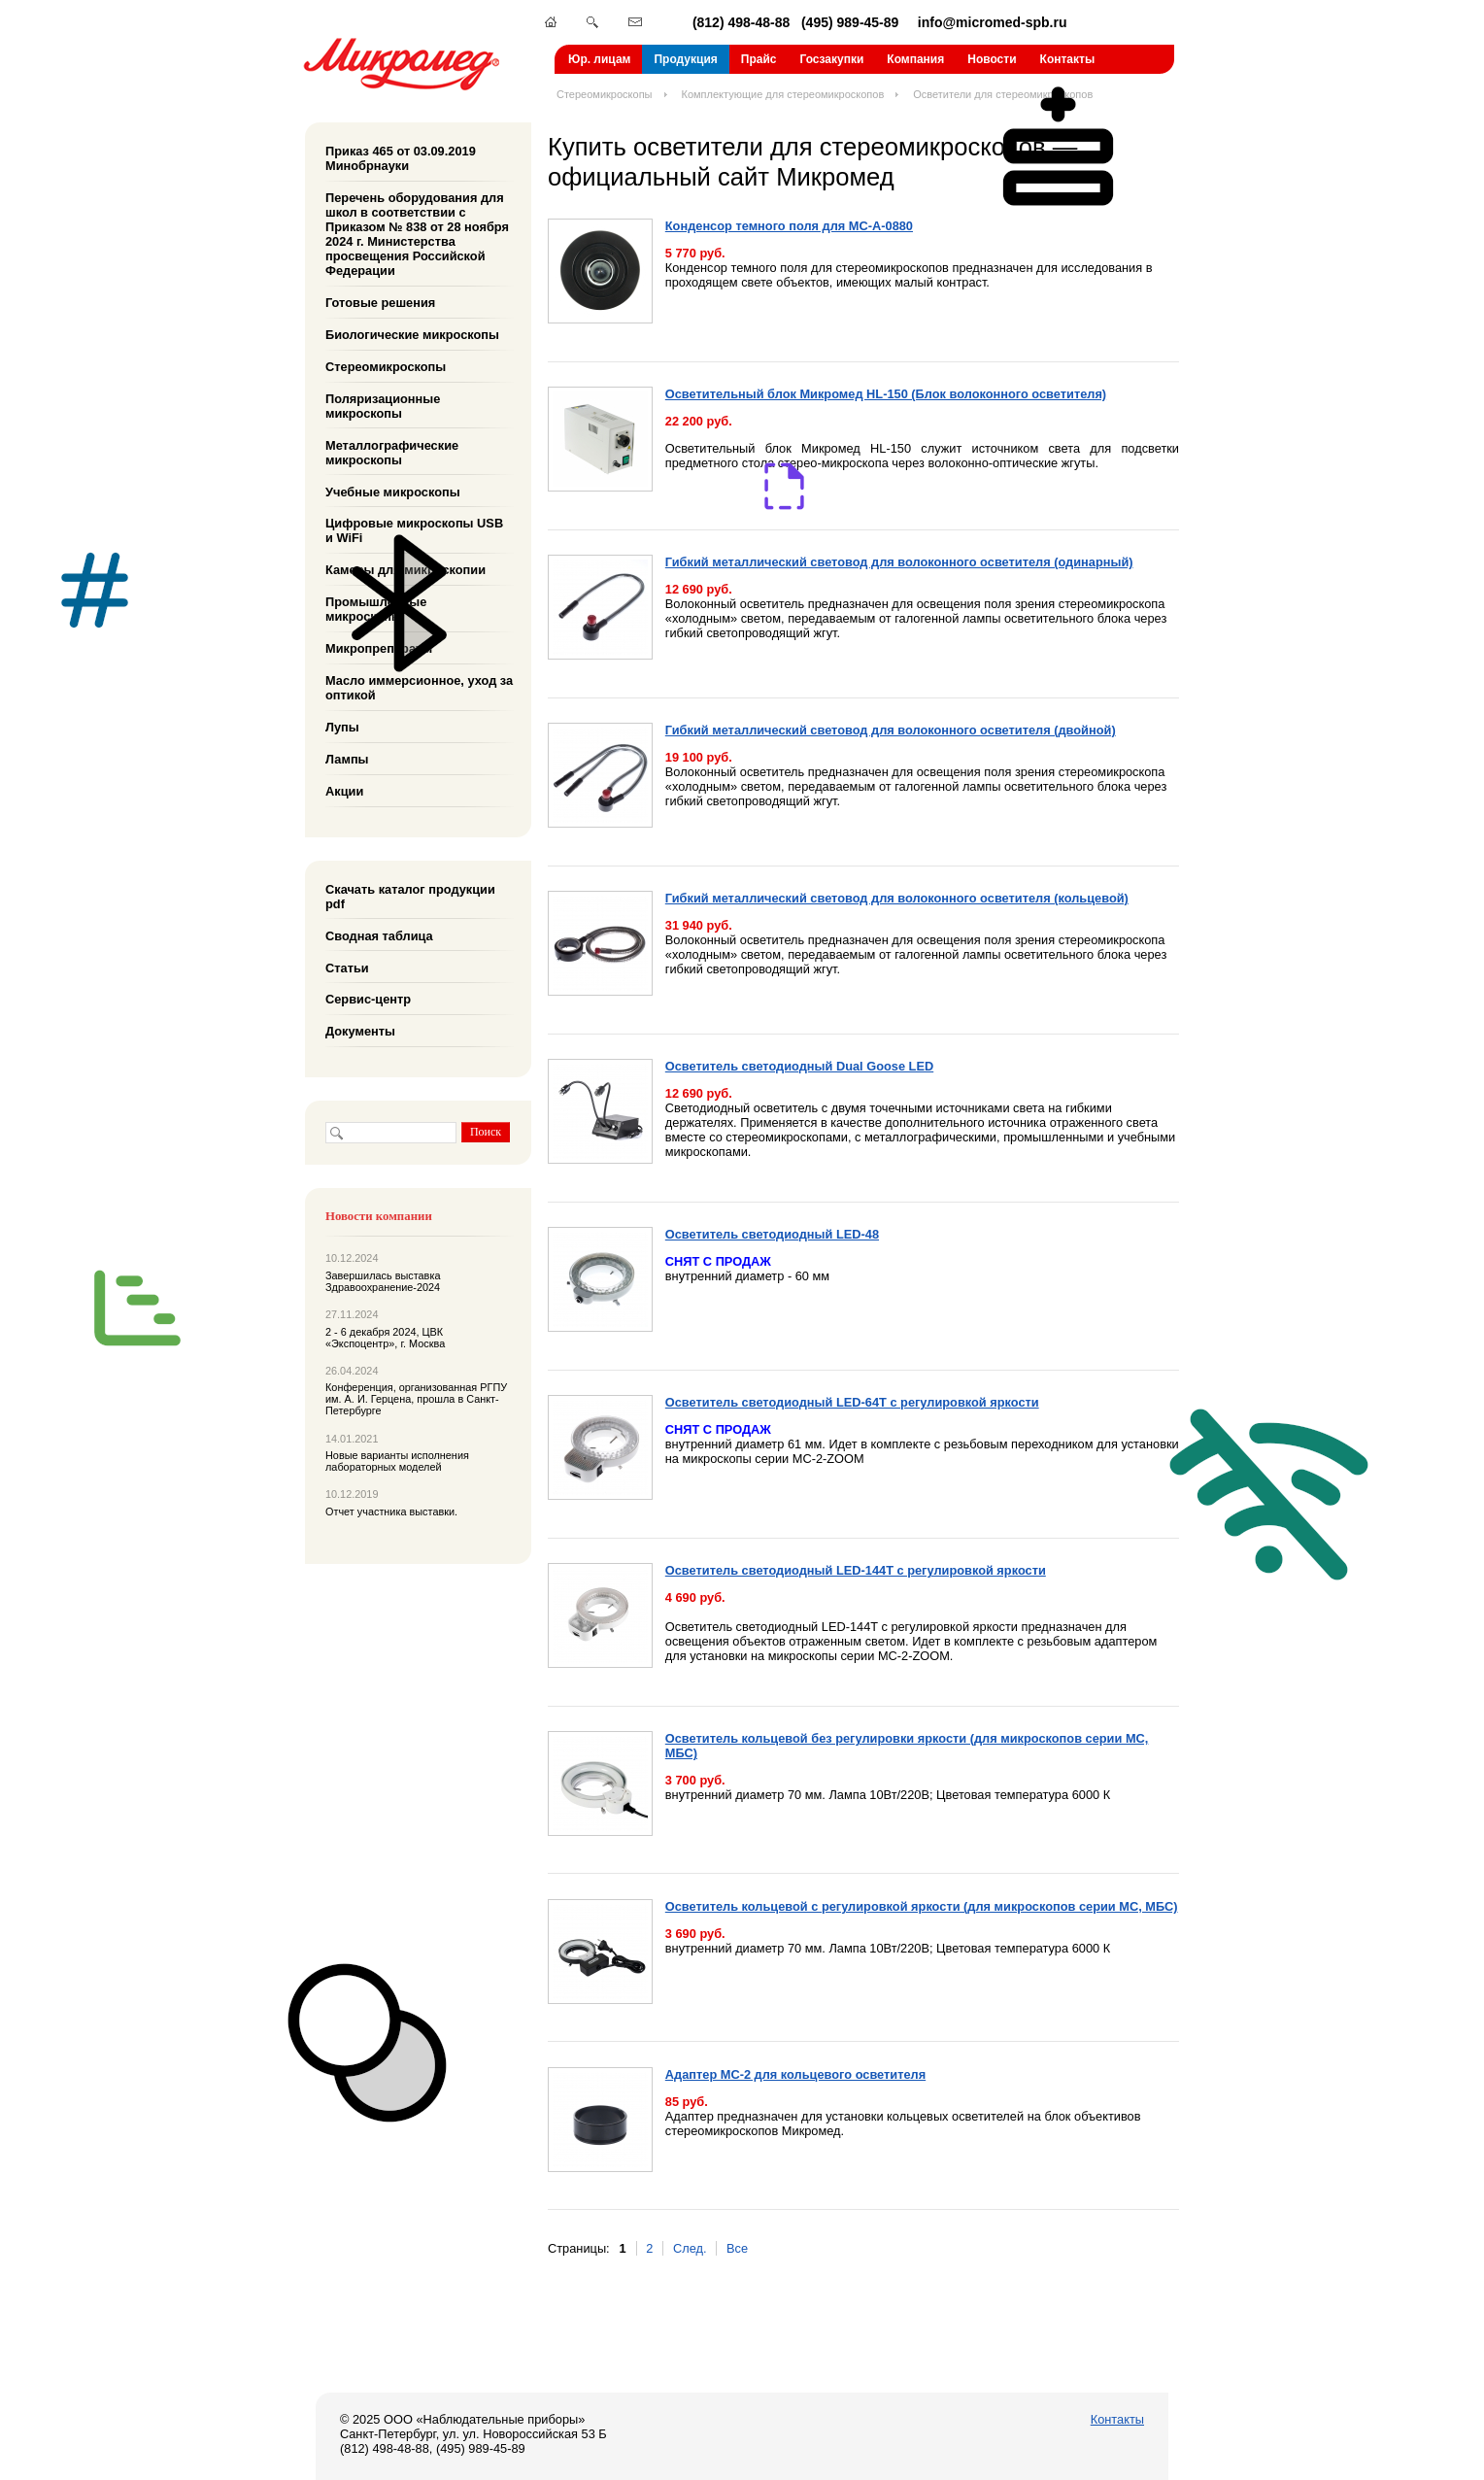 The width and height of the screenshot is (1484, 2480). I want to click on add a new row above, so click(1058, 154).